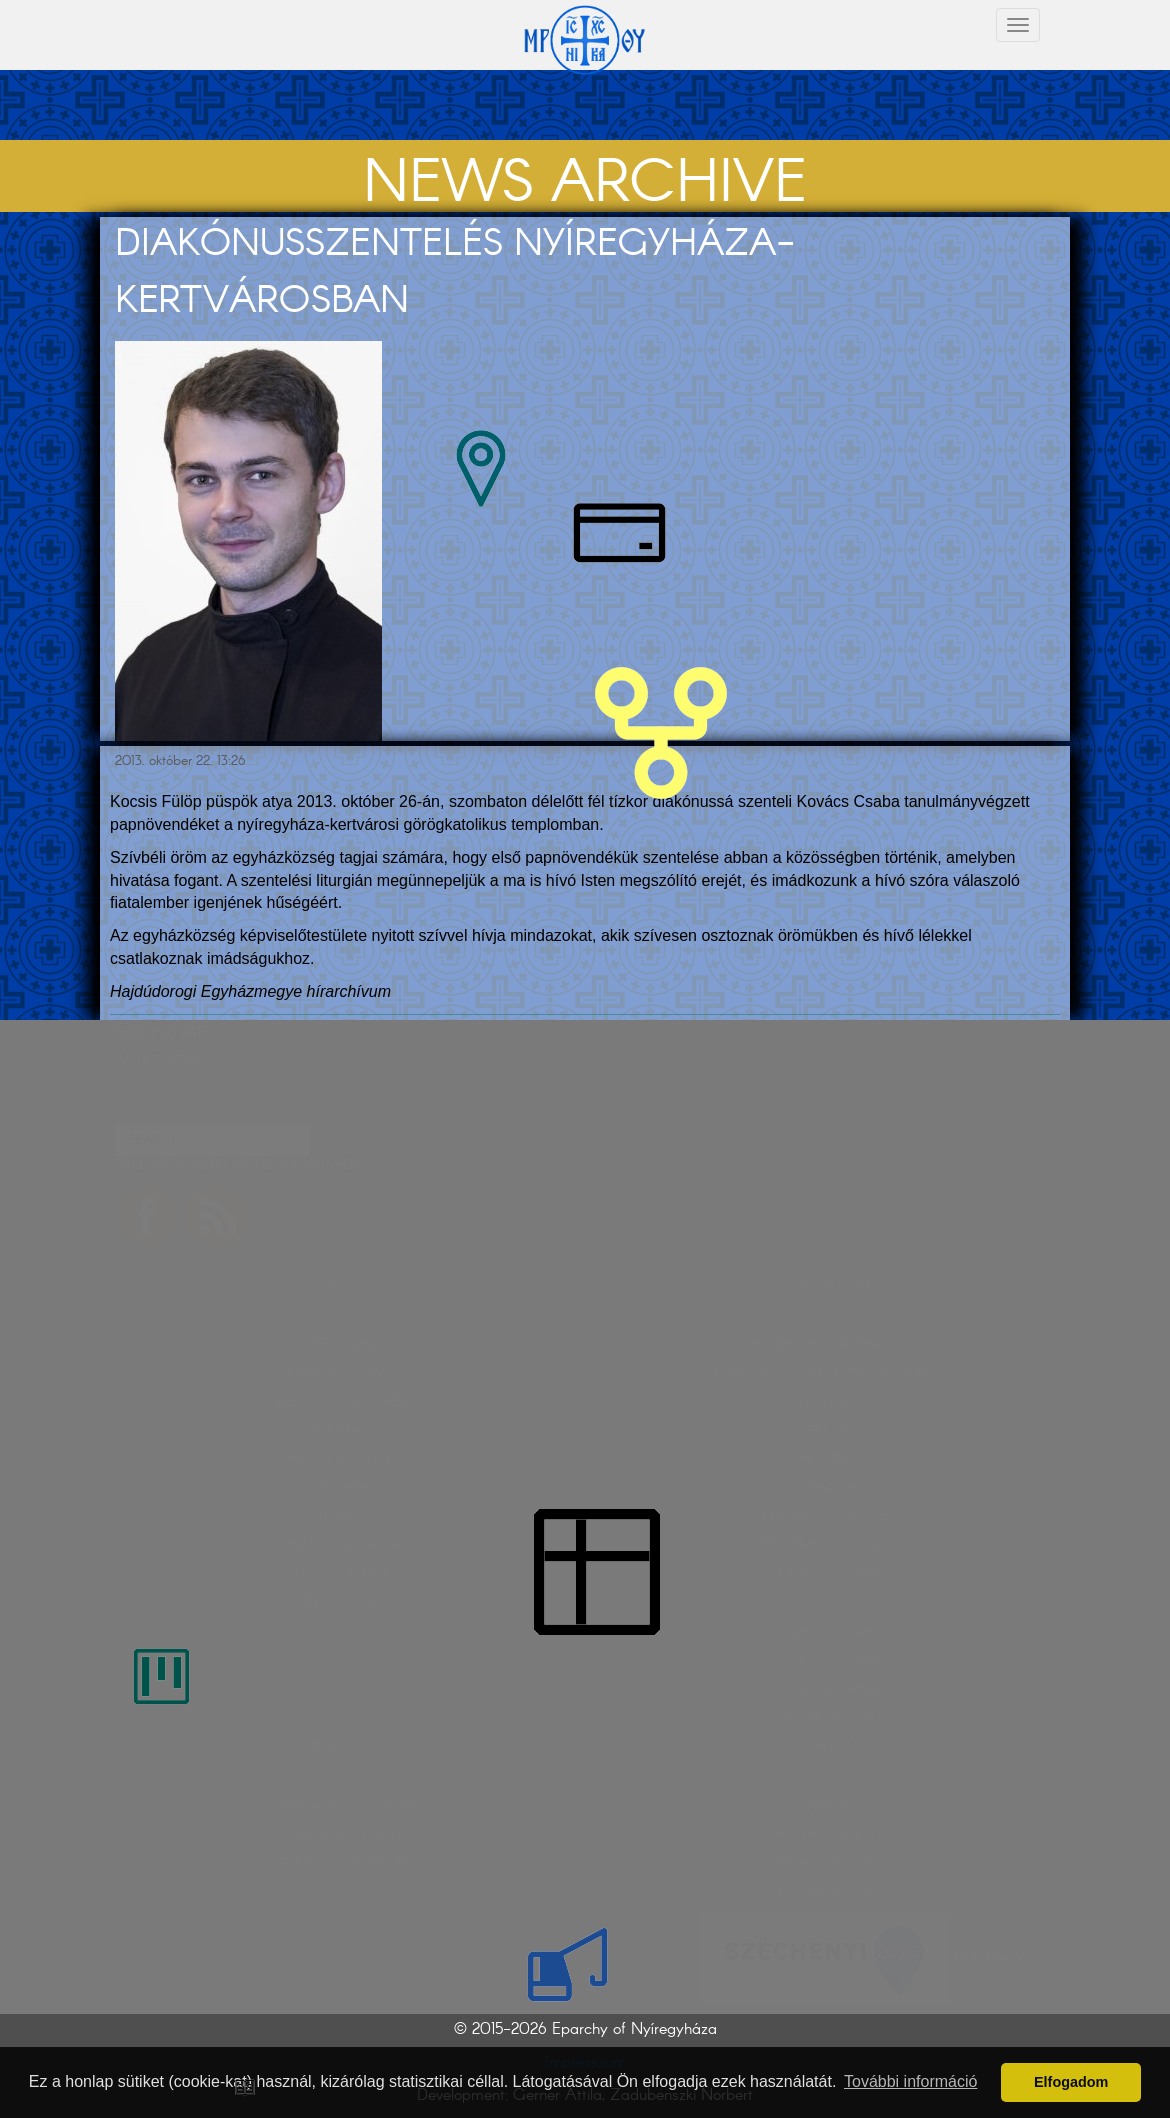 The height and width of the screenshot is (2118, 1170). What do you see at coordinates (661, 733) in the screenshot?
I see `fork a repository` at bounding box center [661, 733].